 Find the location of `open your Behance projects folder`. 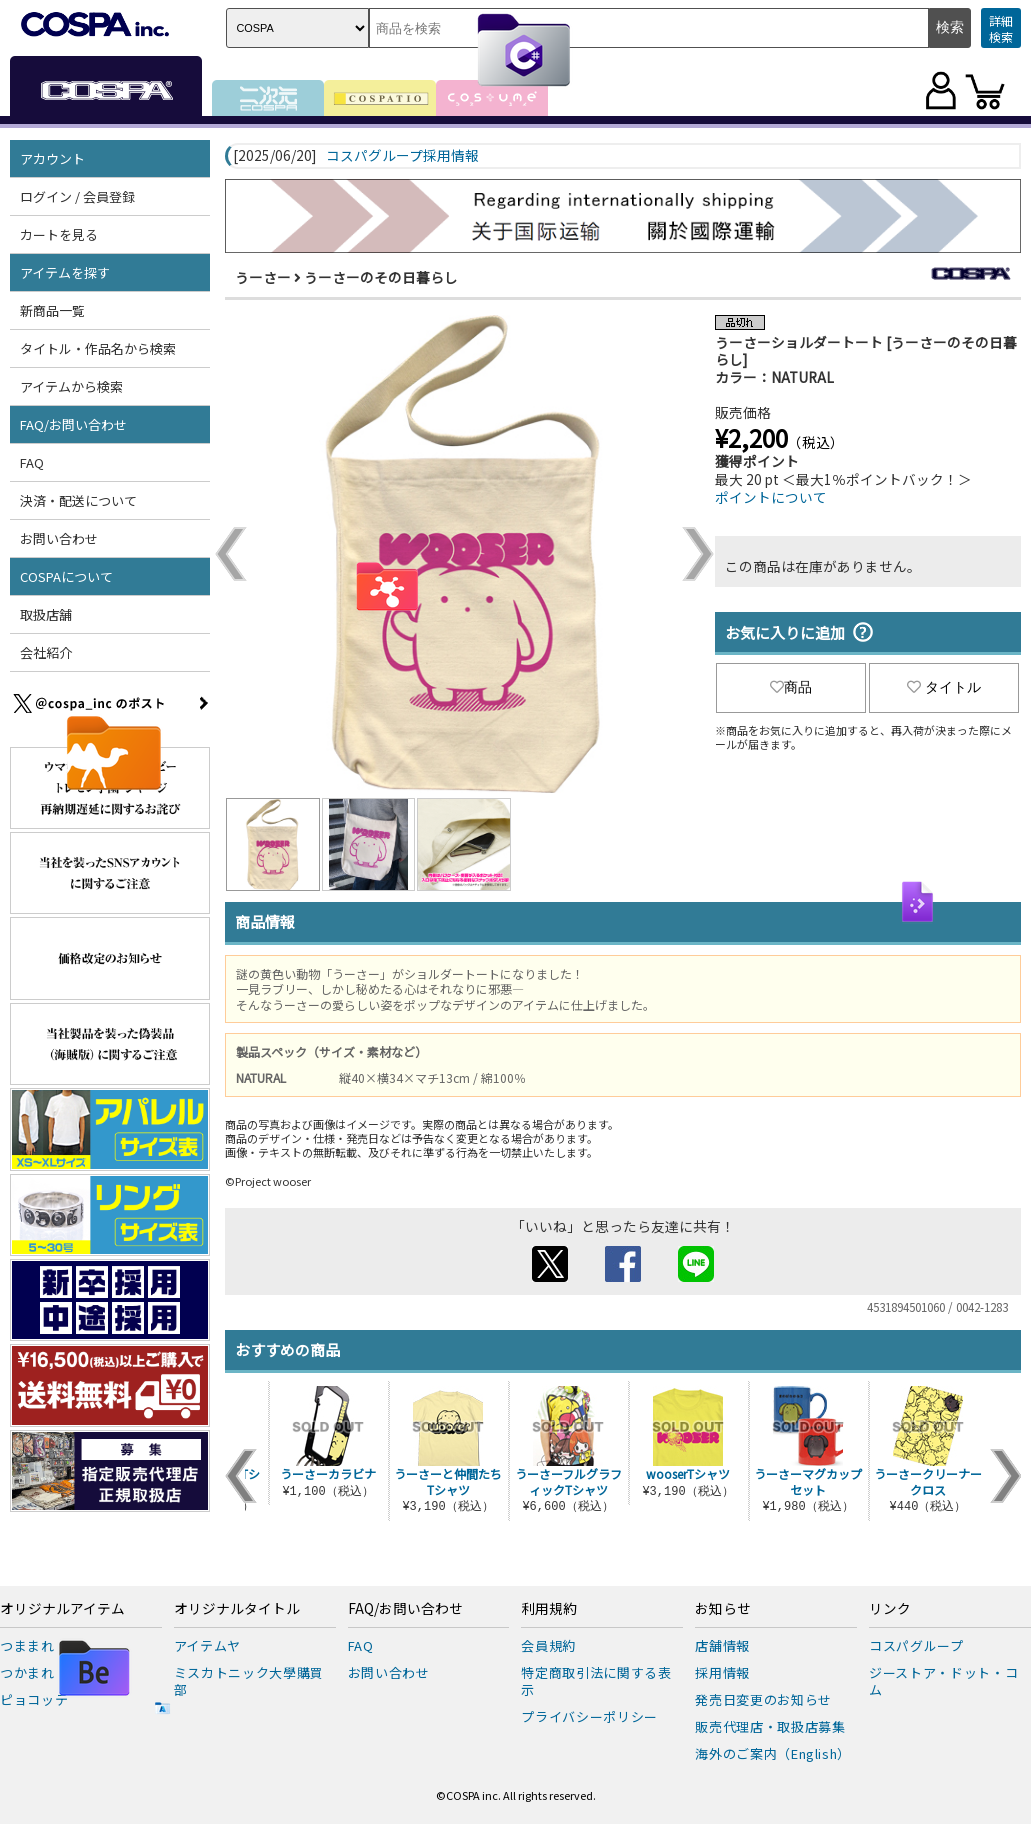

open your Behance projects folder is located at coordinates (94, 1670).